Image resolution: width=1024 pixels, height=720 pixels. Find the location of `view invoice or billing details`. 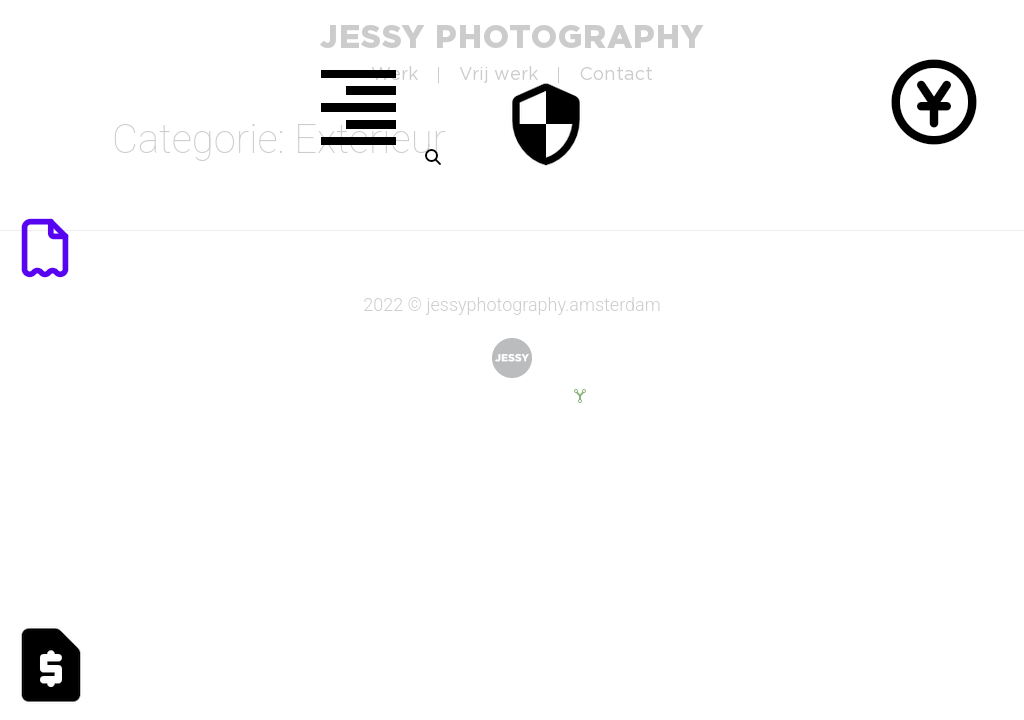

view invoice or billing details is located at coordinates (45, 248).